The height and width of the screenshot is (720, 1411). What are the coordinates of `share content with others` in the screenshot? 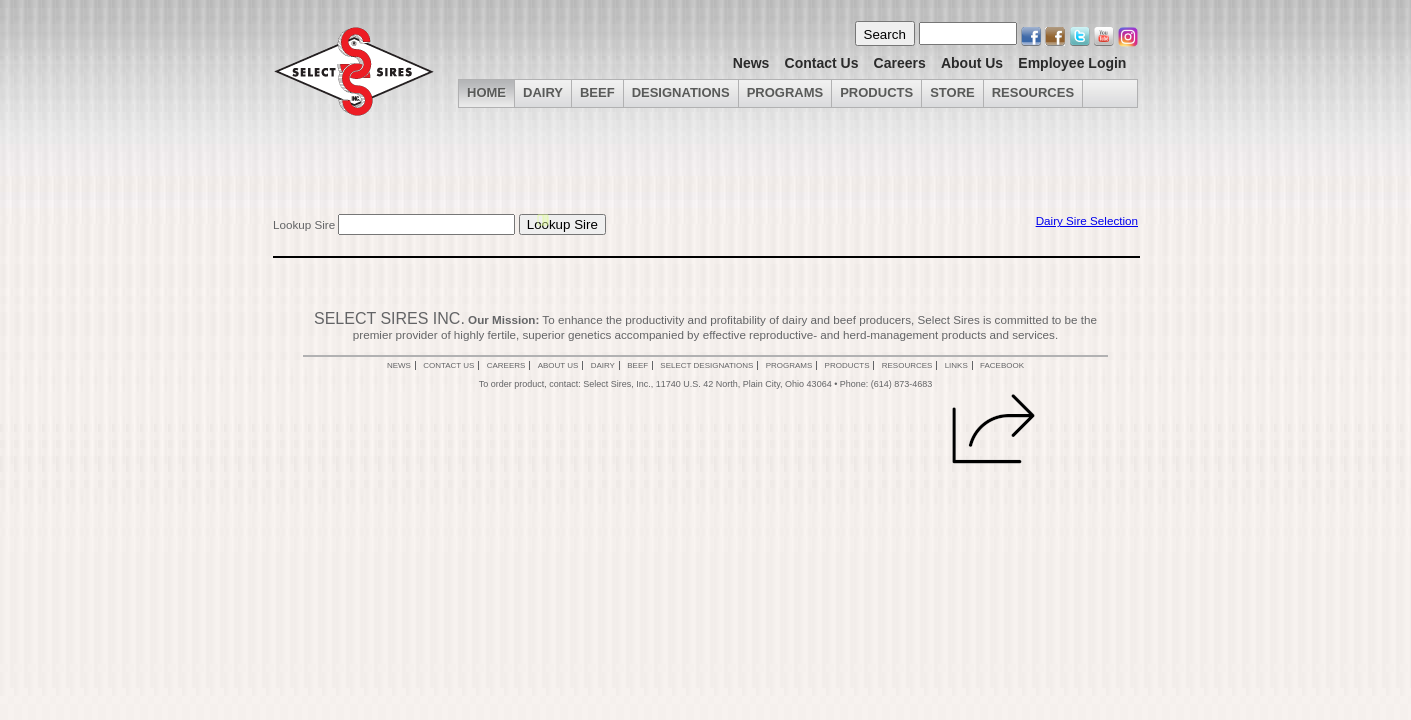 It's located at (993, 425).